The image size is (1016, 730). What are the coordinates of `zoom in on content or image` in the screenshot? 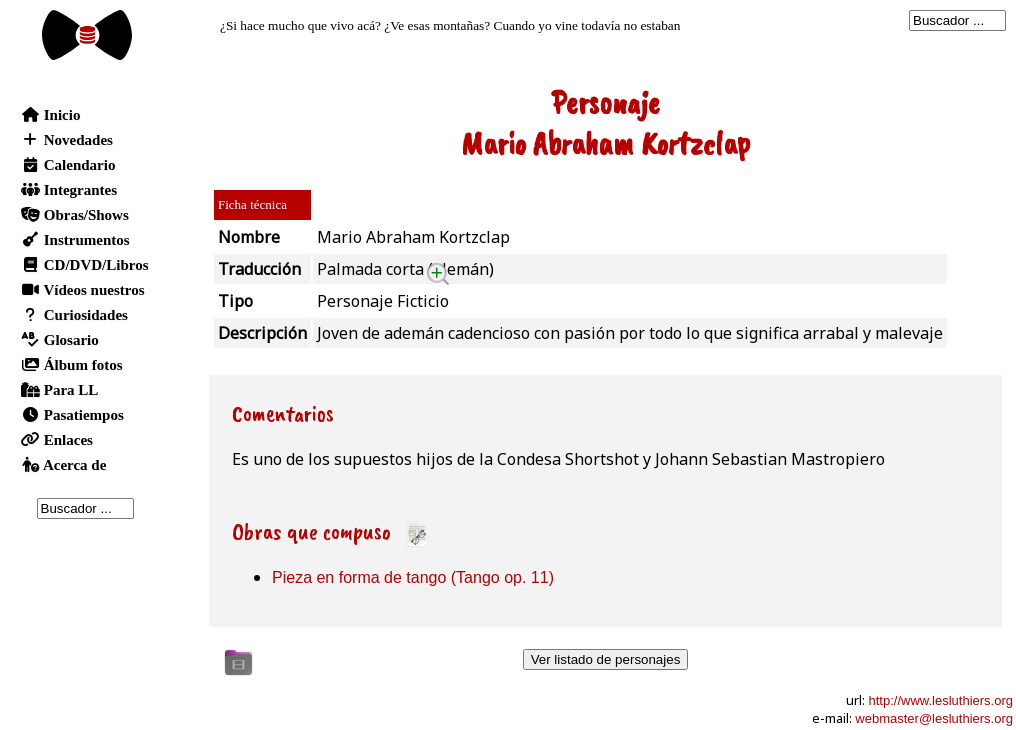 It's located at (438, 274).